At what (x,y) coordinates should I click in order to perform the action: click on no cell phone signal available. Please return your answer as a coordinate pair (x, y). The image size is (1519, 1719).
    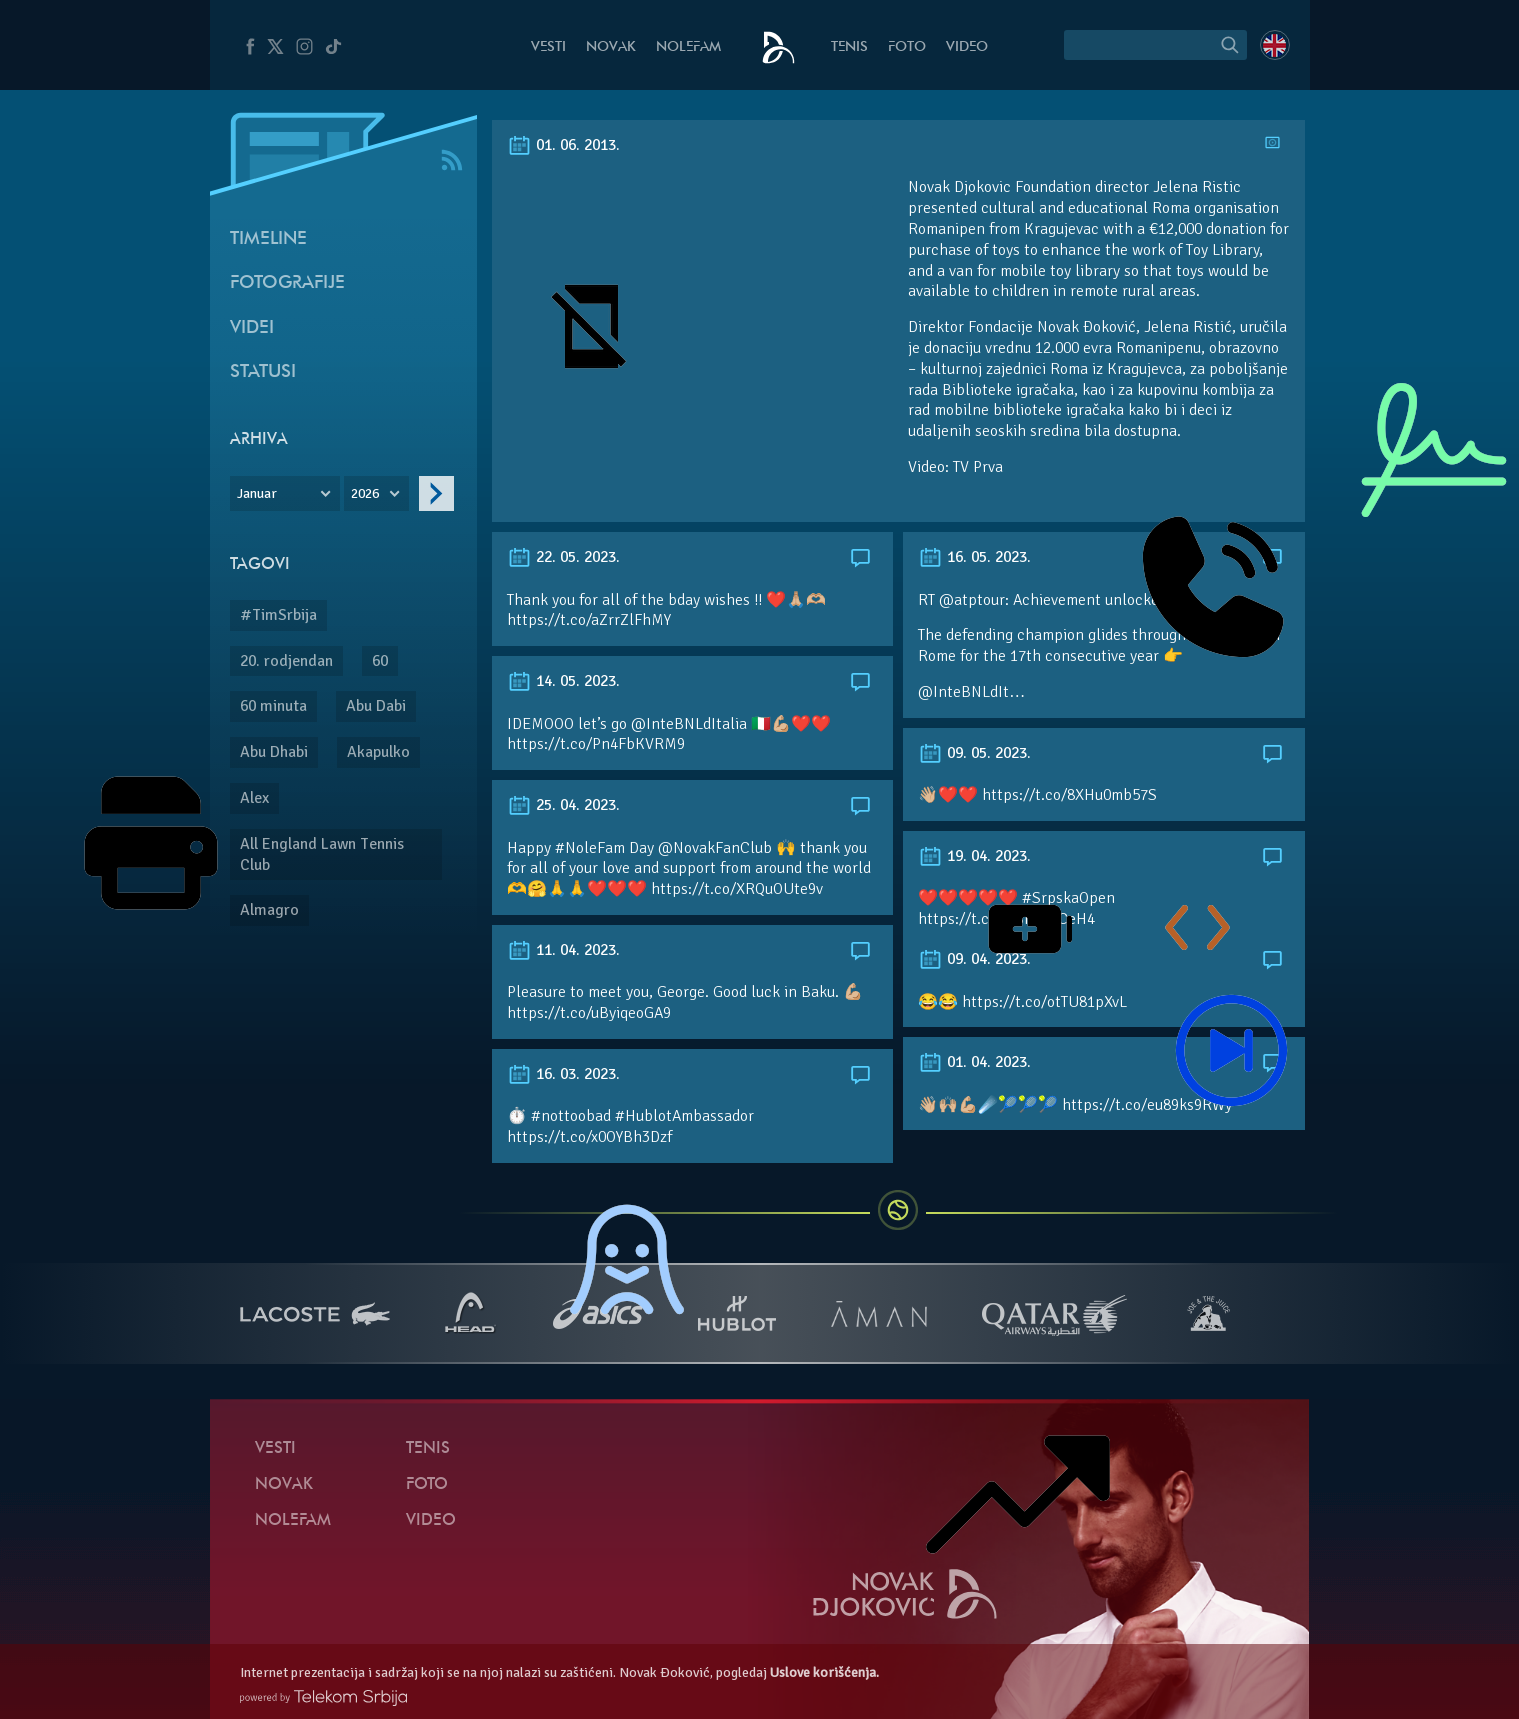
    Looking at the image, I should click on (591, 326).